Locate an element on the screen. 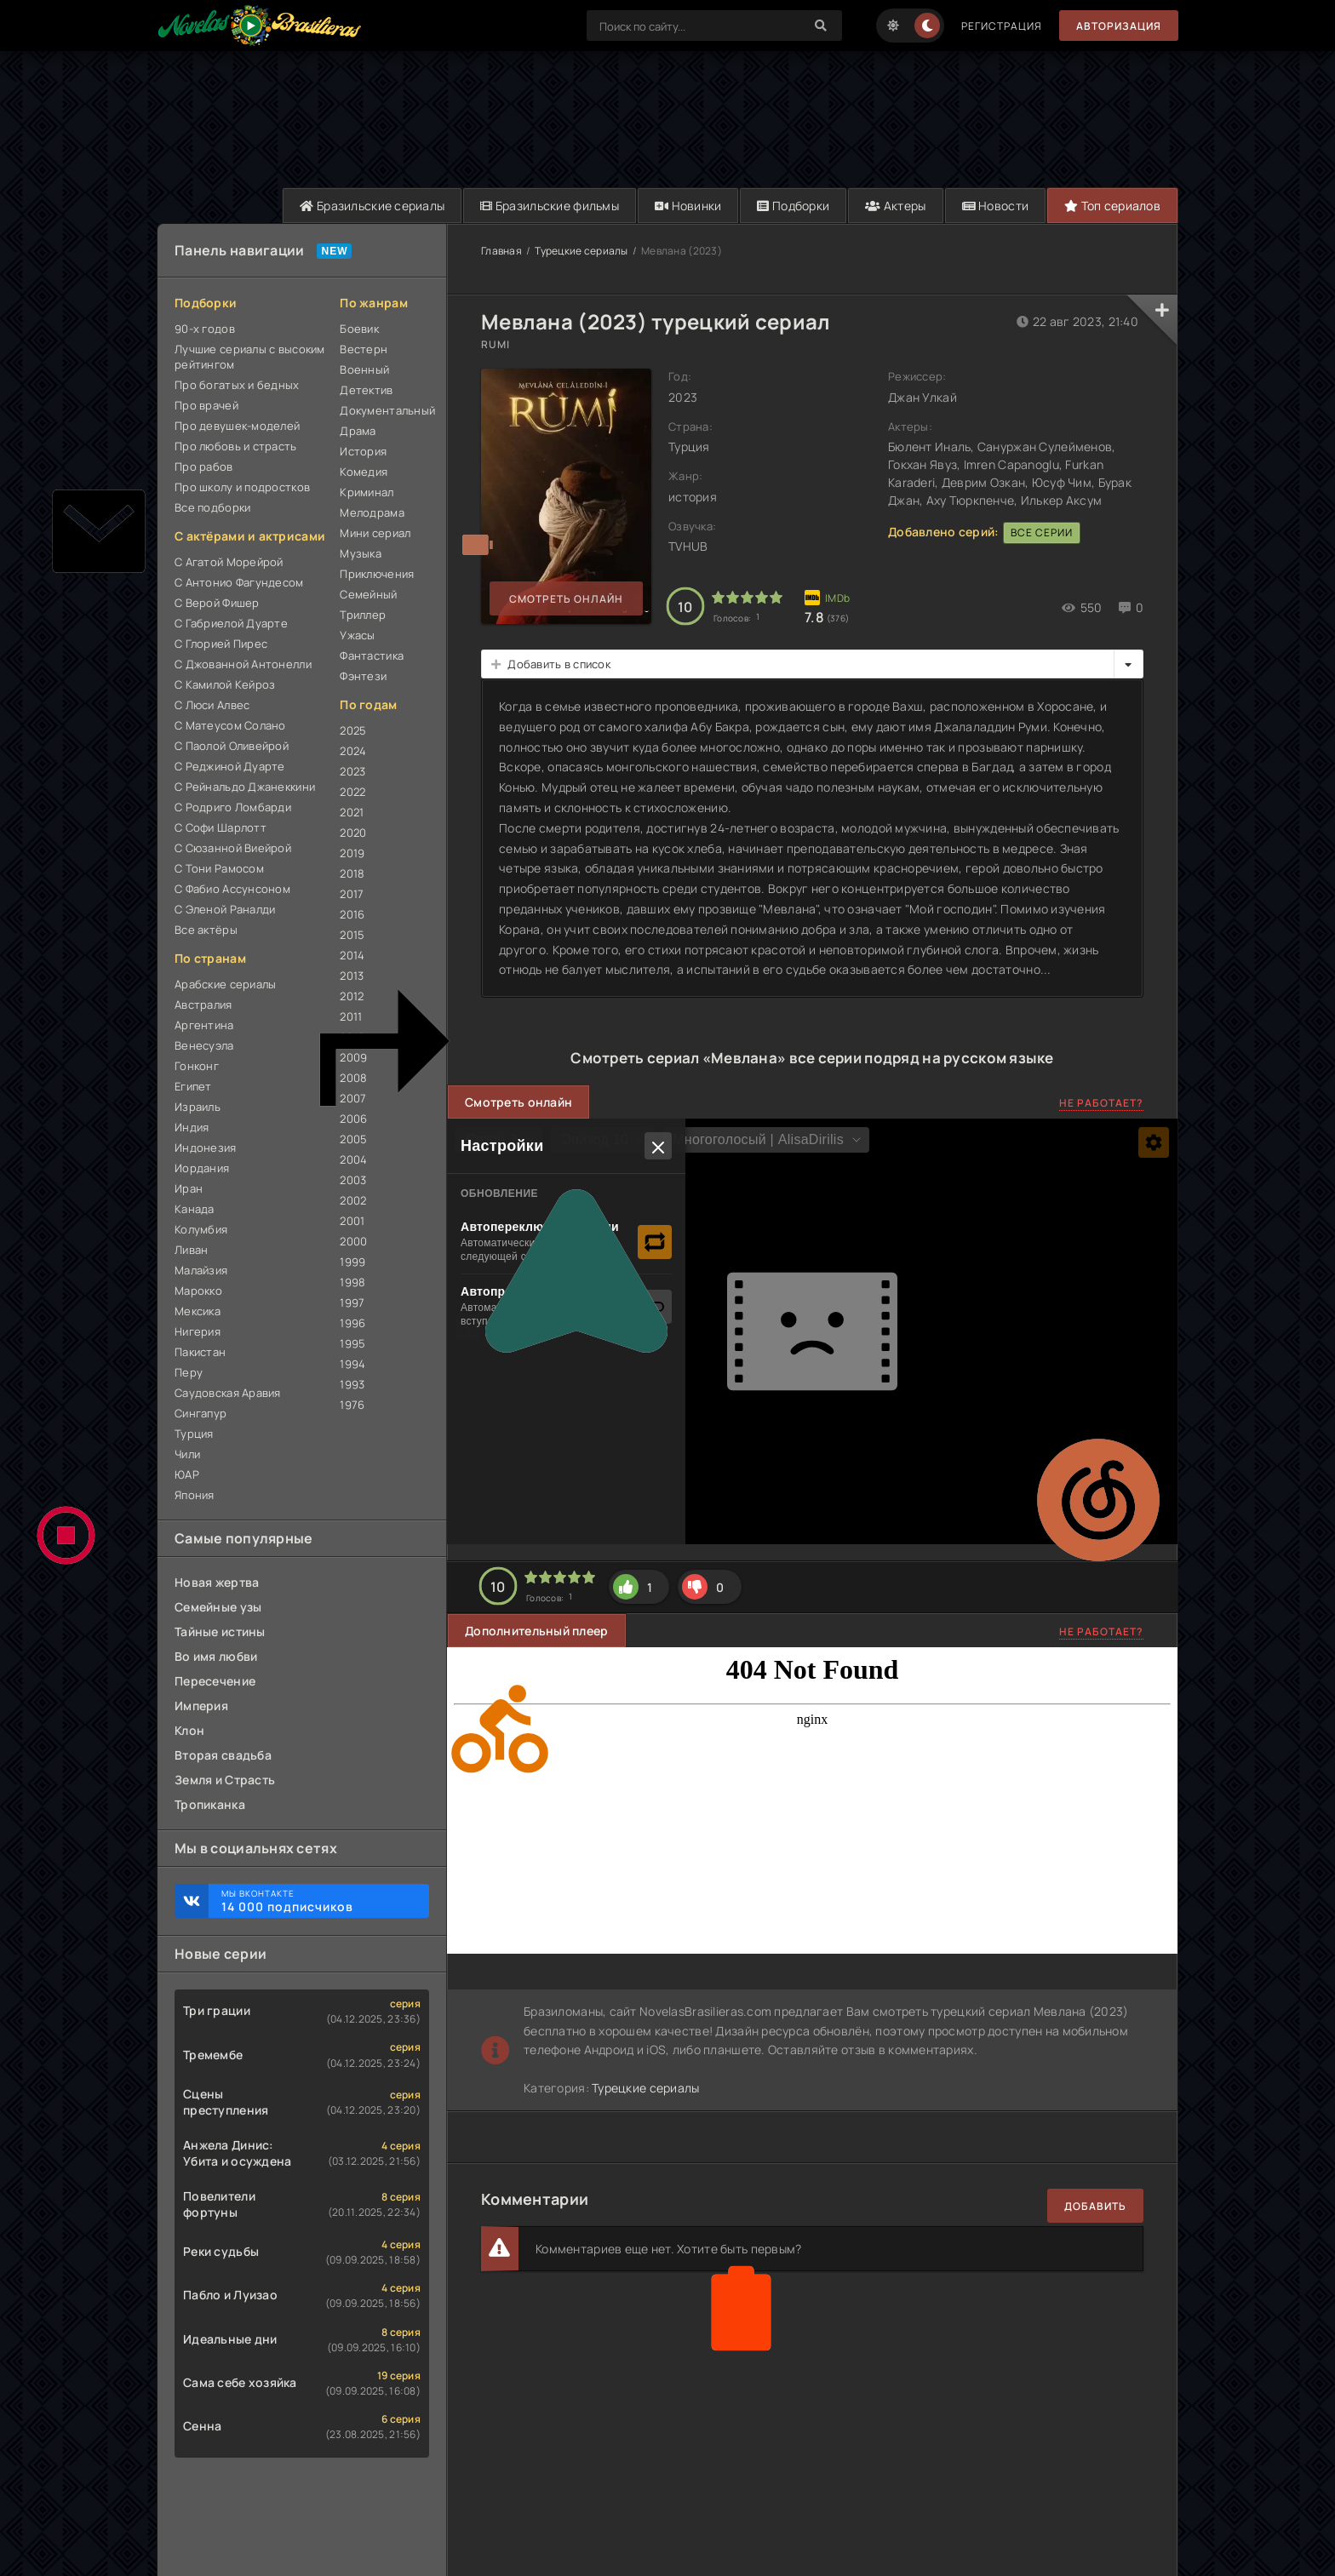 This screenshot has height=2576, width=1335. spaceship brand logo is located at coordinates (576, 1271).